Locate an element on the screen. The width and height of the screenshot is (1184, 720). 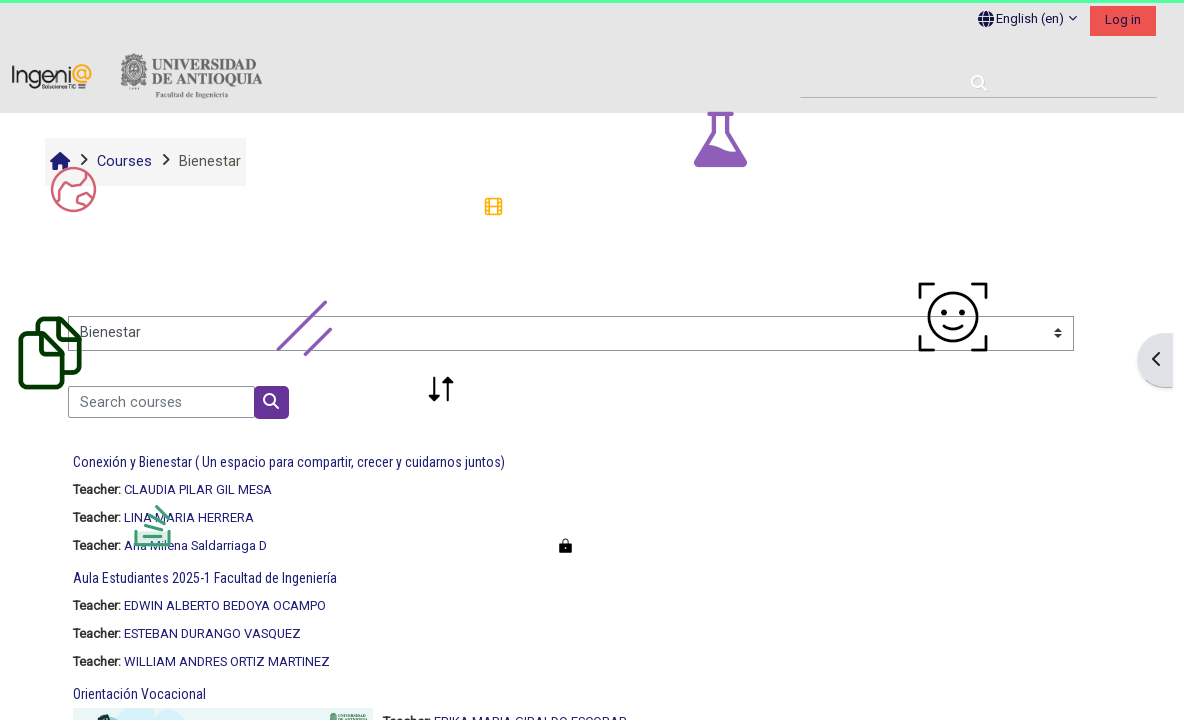
sort items in ascending or descending order is located at coordinates (441, 389).